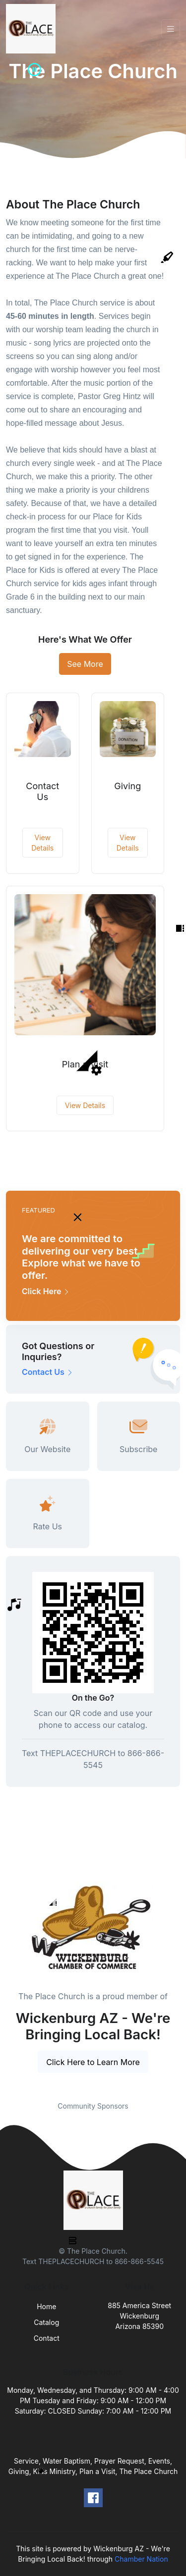  What do you see at coordinates (14, 1604) in the screenshot?
I see `remove a song from playlist` at bounding box center [14, 1604].